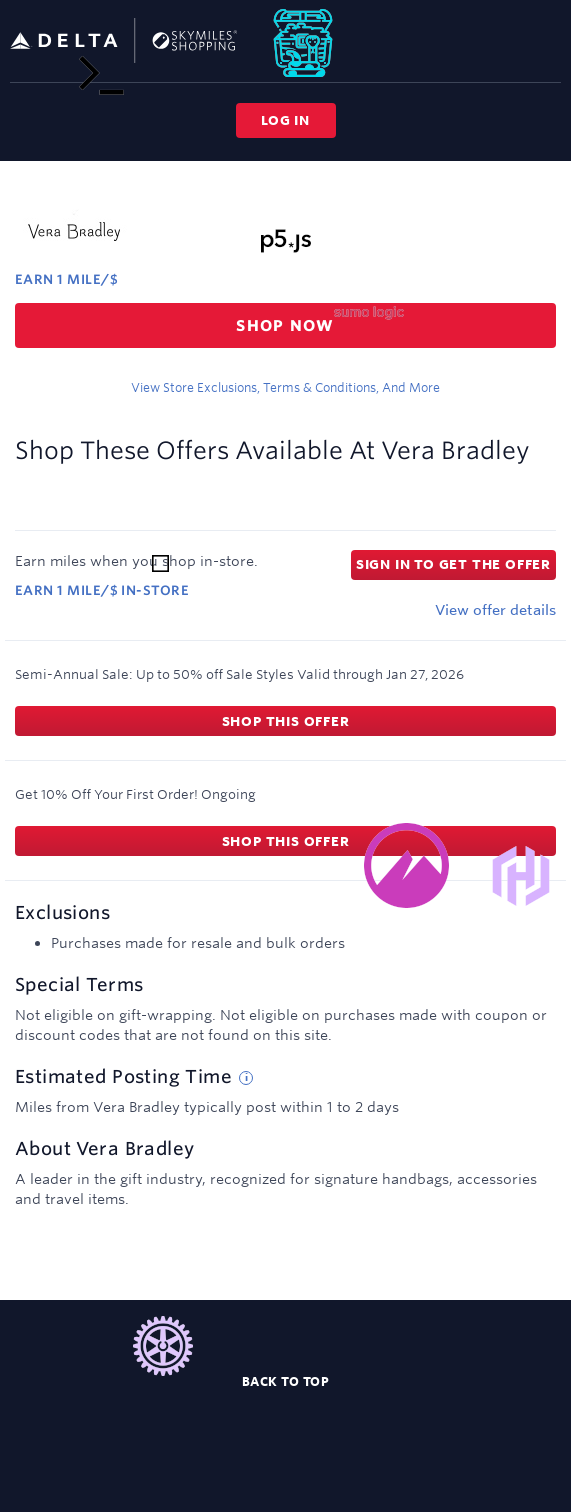 The image size is (571, 1512). What do you see at coordinates (286, 241) in the screenshot?
I see `p5.js creative coding library logo` at bounding box center [286, 241].